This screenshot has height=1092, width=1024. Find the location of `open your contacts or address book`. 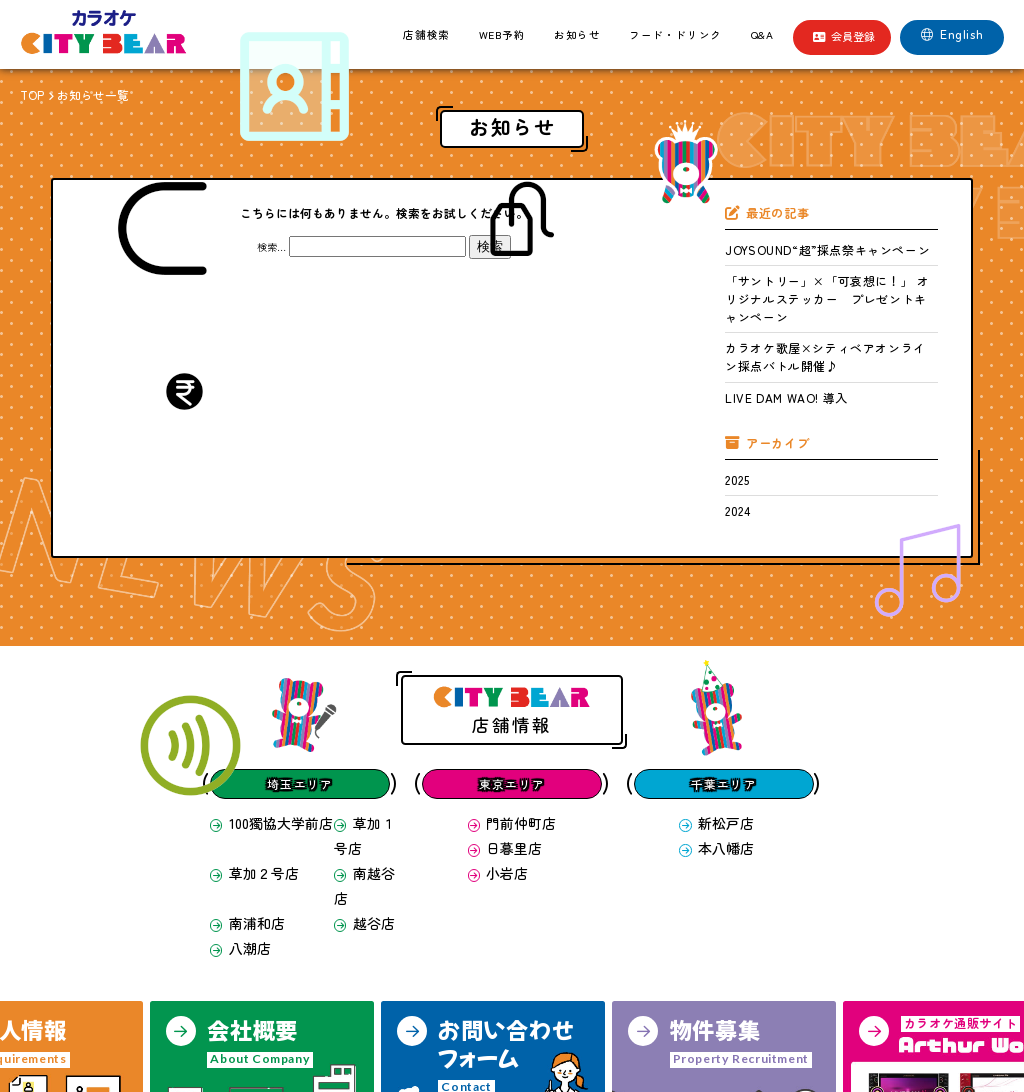

open your contacts or address book is located at coordinates (294, 86).